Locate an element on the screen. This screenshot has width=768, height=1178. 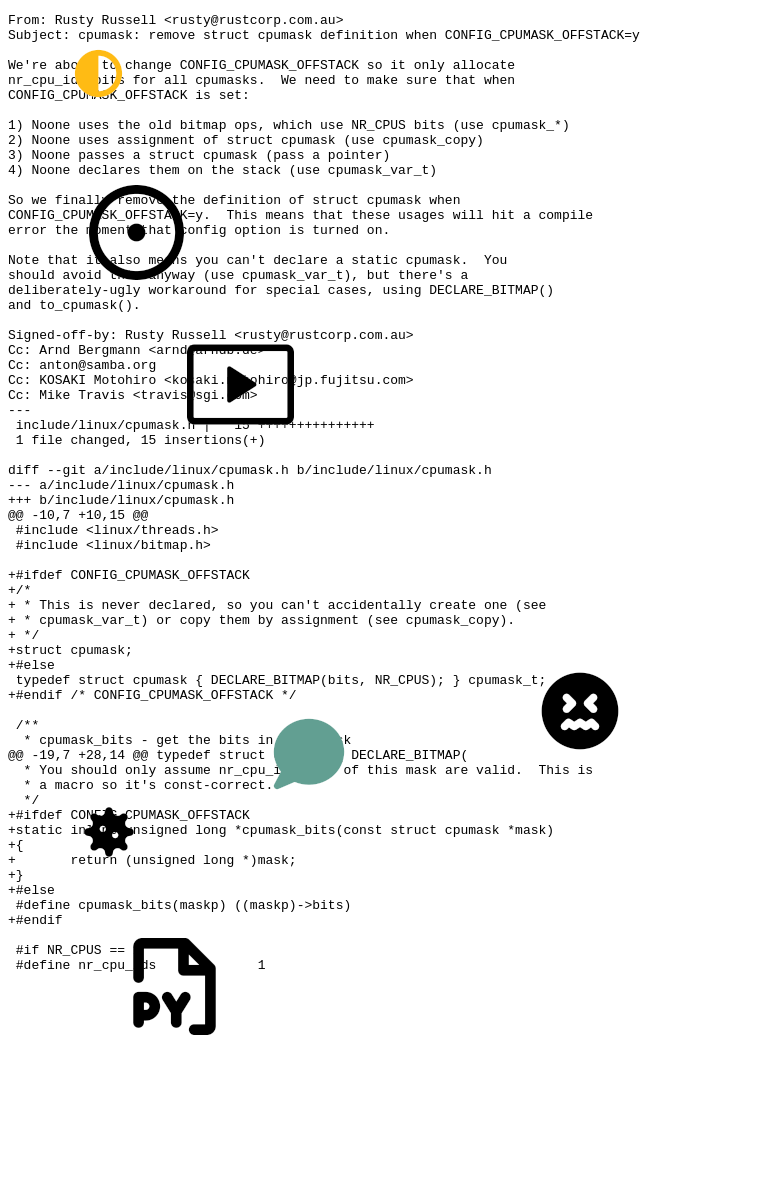
play a video is located at coordinates (240, 384).